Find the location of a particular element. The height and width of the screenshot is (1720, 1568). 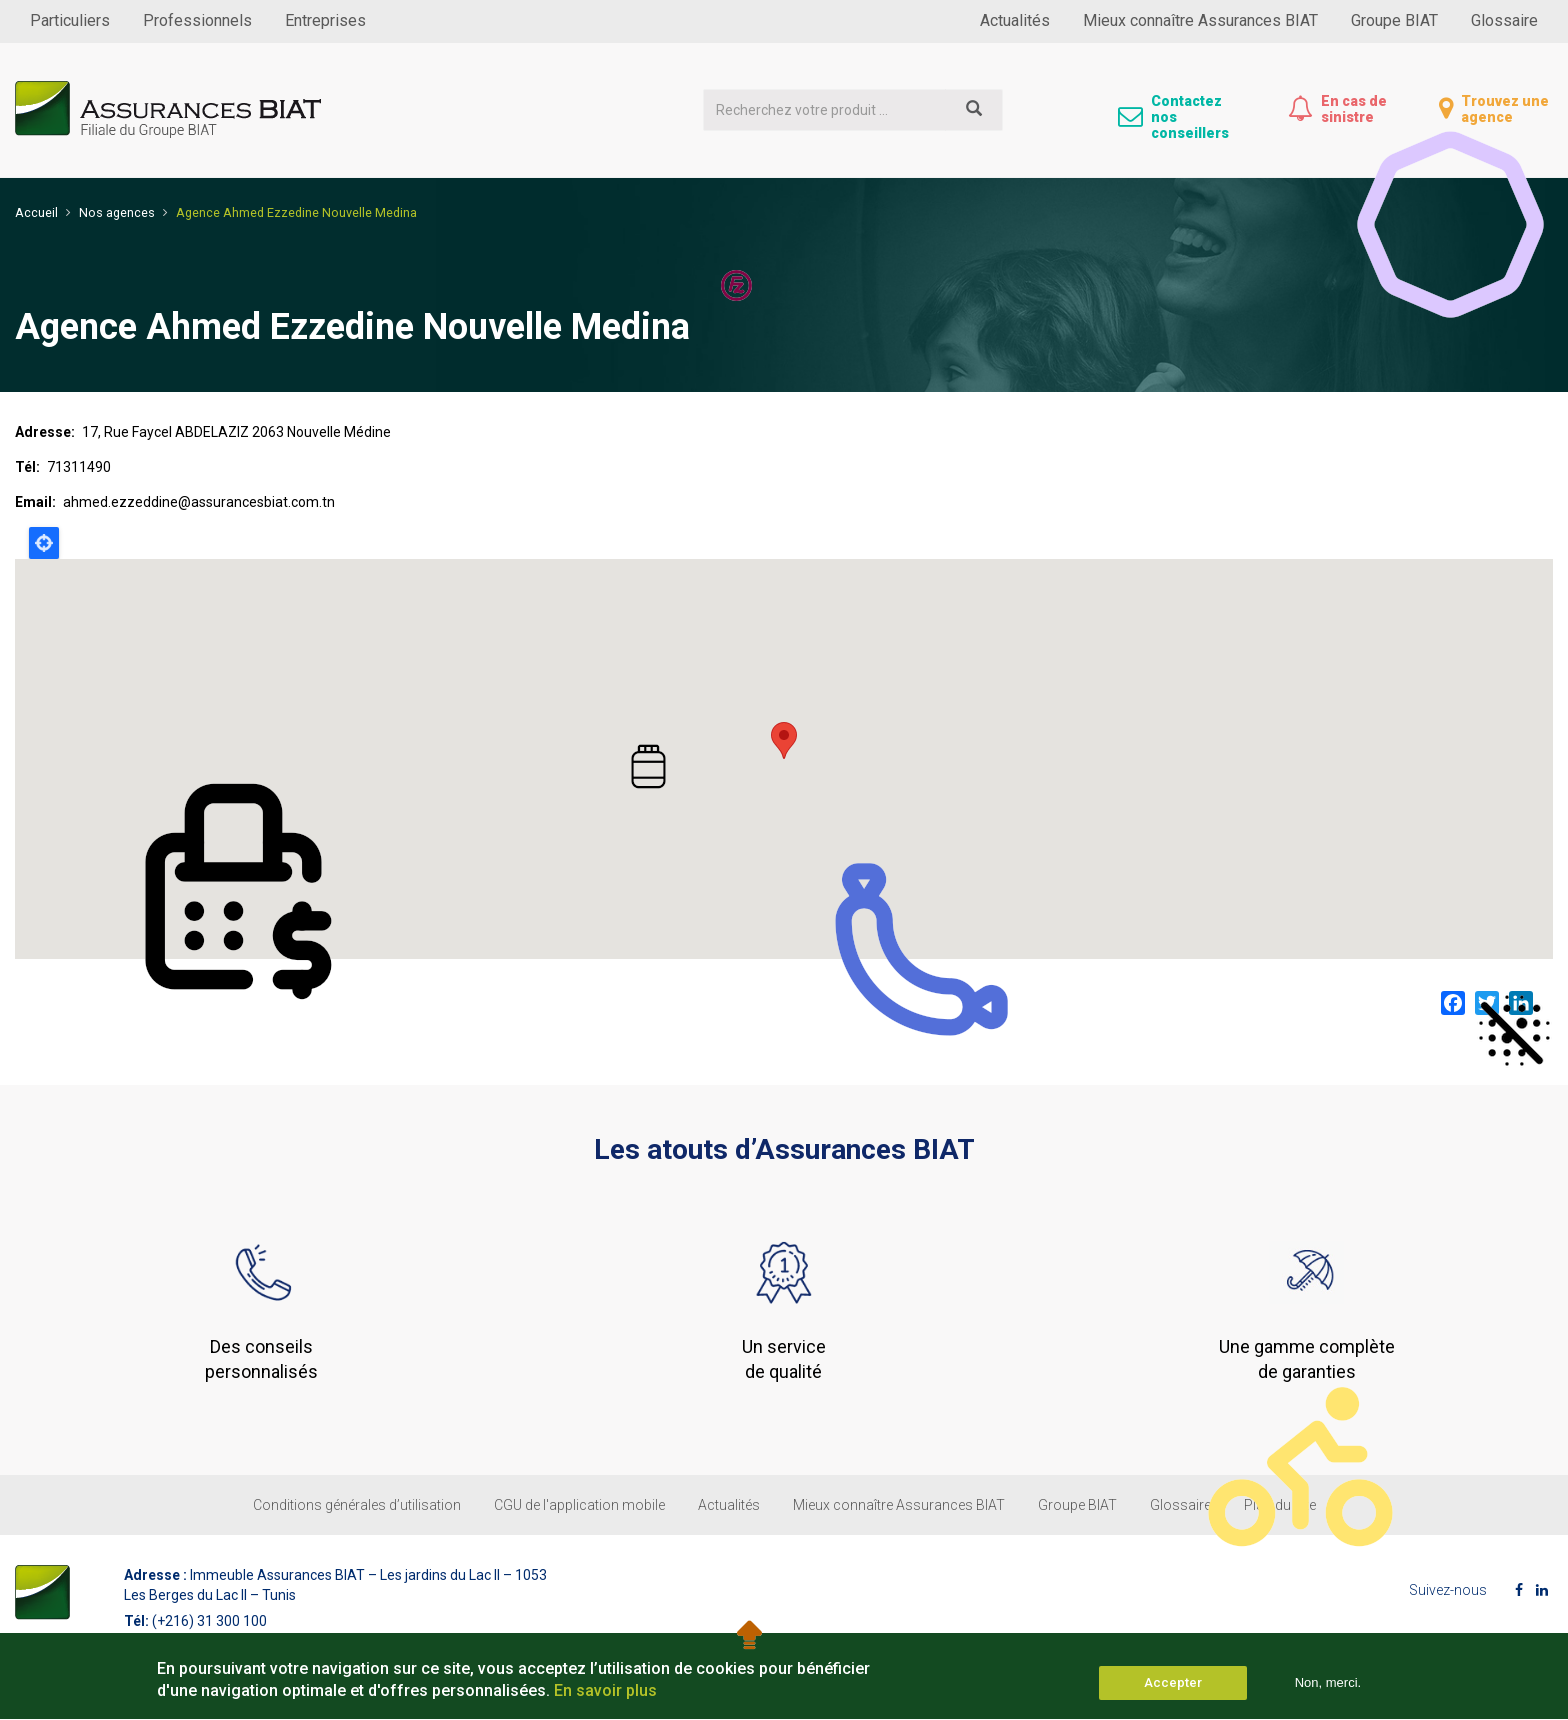

access bike or cycling options is located at coordinates (1300, 1462).